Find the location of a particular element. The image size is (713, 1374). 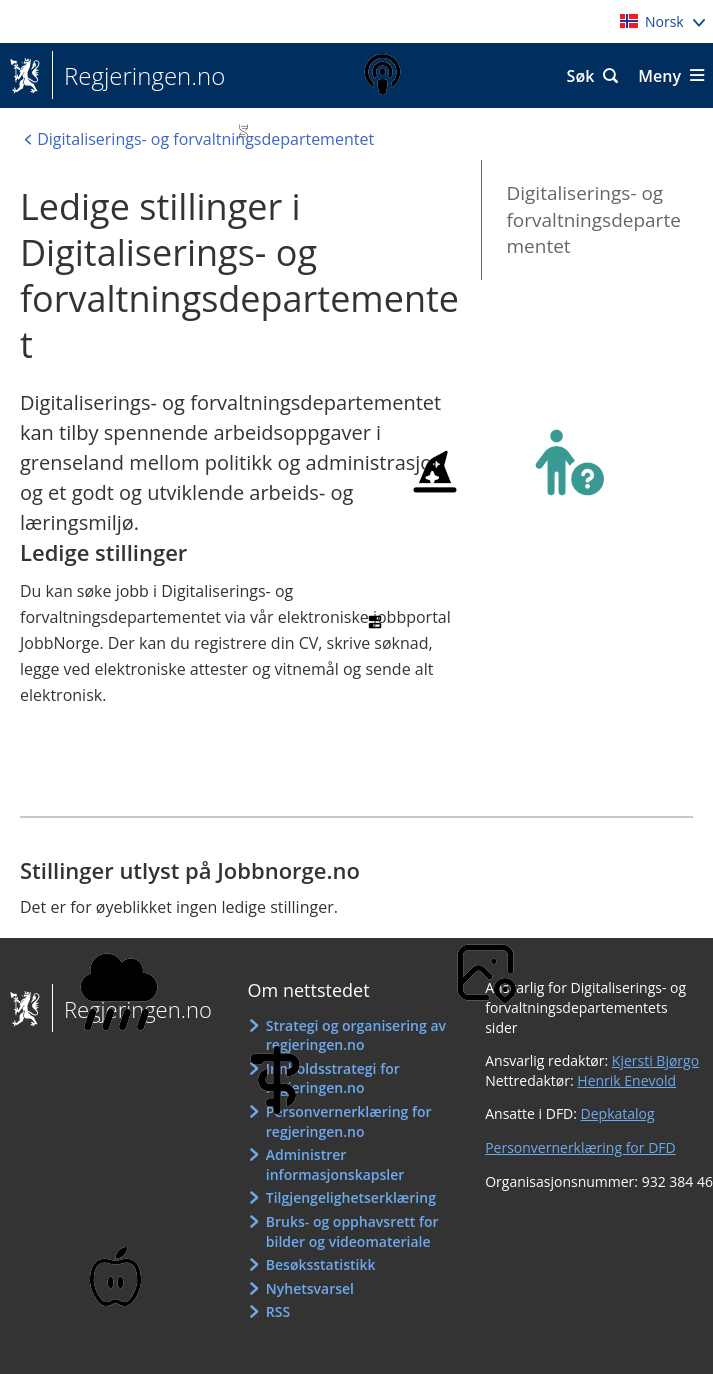

access genetic or DNA-related information is located at coordinates (243, 131).